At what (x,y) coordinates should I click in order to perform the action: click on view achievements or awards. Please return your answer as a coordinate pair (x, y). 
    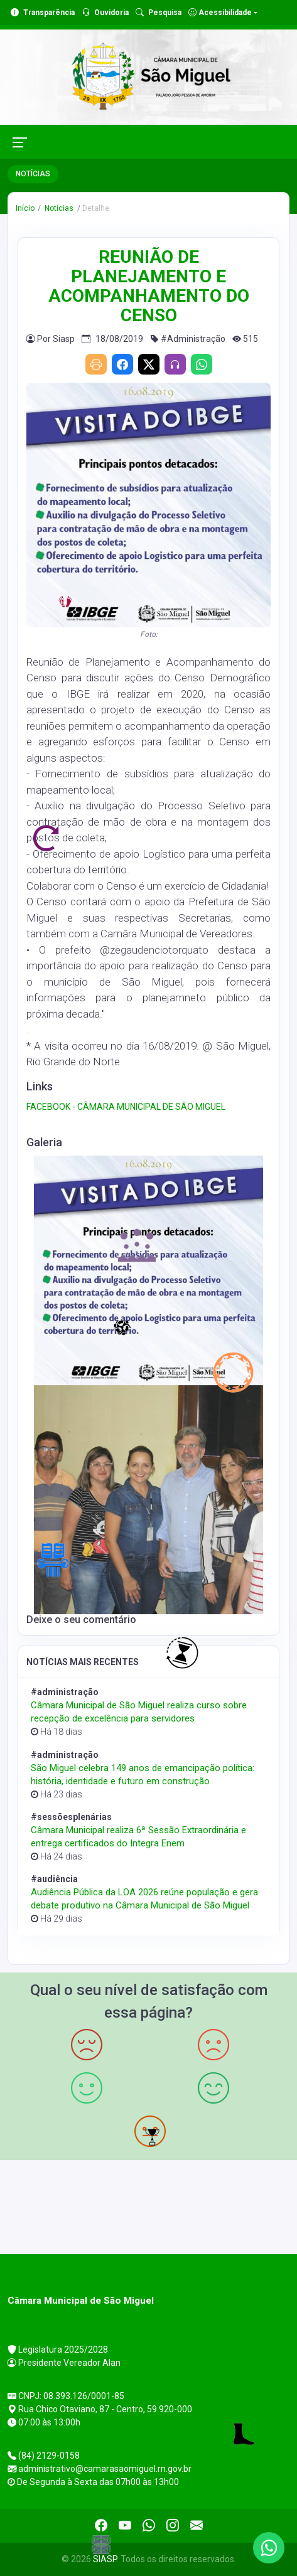
    Looking at the image, I should click on (152, 2137).